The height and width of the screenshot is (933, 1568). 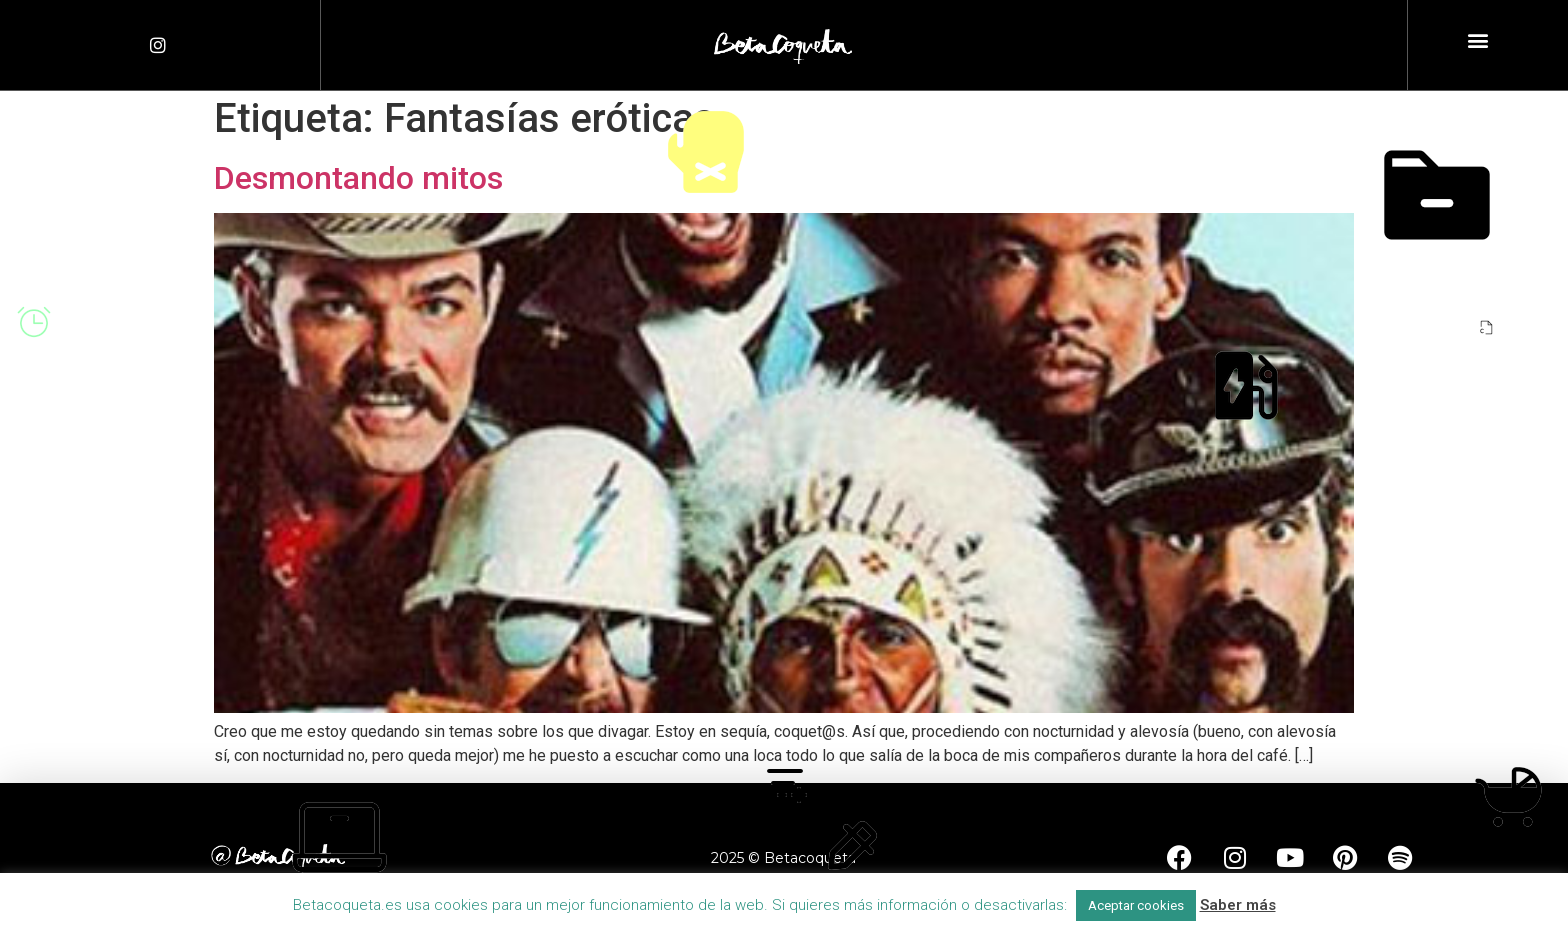 What do you see at coordinates (785, 783) in the screenshot?
I see `add a new filter criteria` at bounding box center [785, 783].